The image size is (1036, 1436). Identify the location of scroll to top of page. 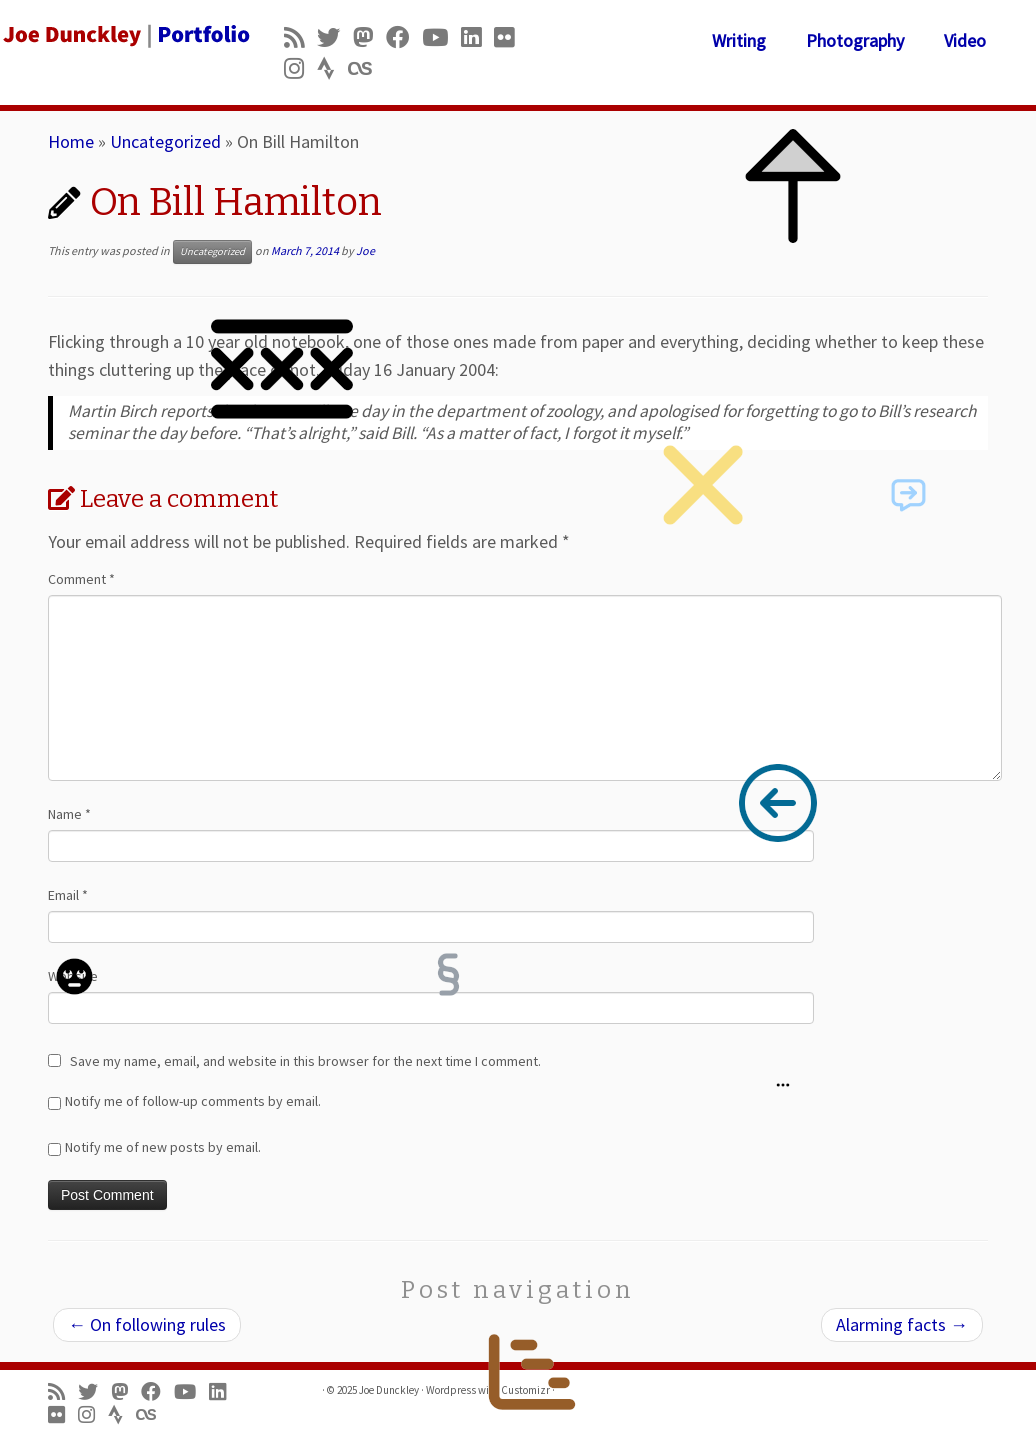
(793, 186).